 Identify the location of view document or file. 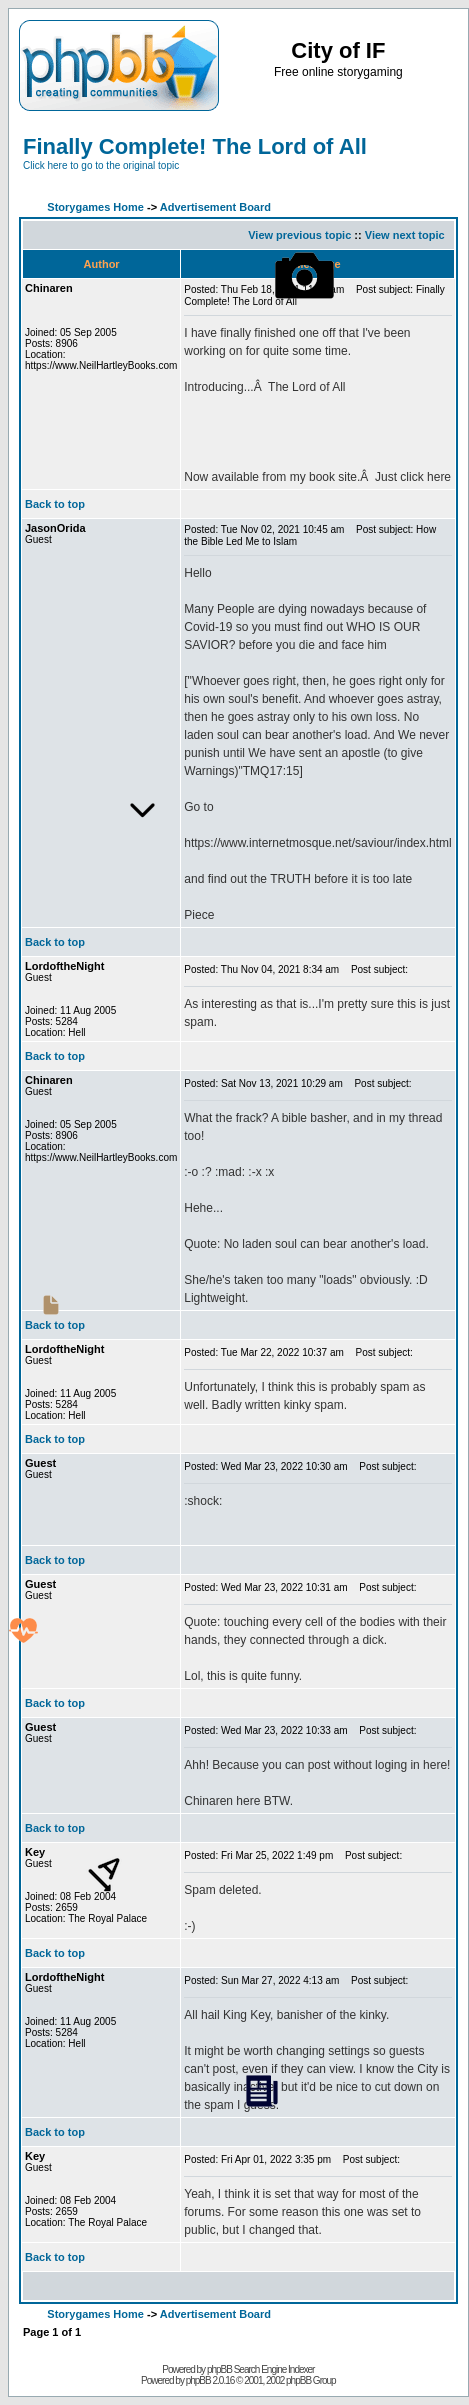
(51, 1305).